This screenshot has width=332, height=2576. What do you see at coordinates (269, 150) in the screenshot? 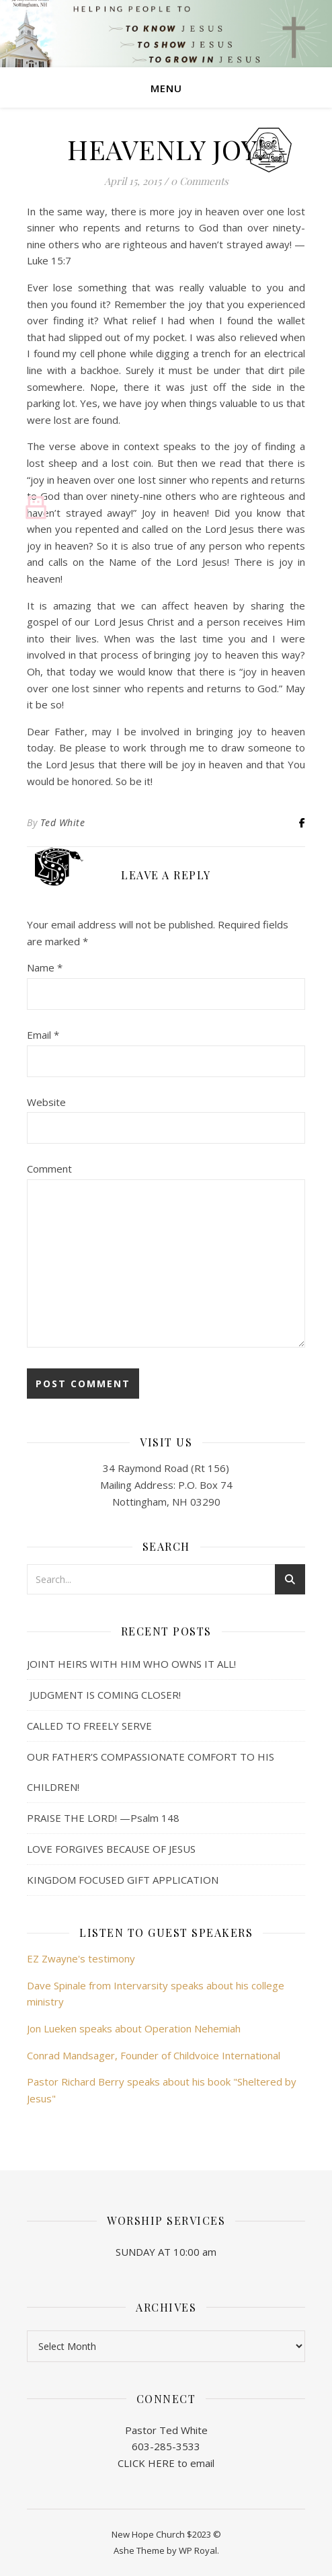
I see `open podman container management application` at bounding box center [269, 150].